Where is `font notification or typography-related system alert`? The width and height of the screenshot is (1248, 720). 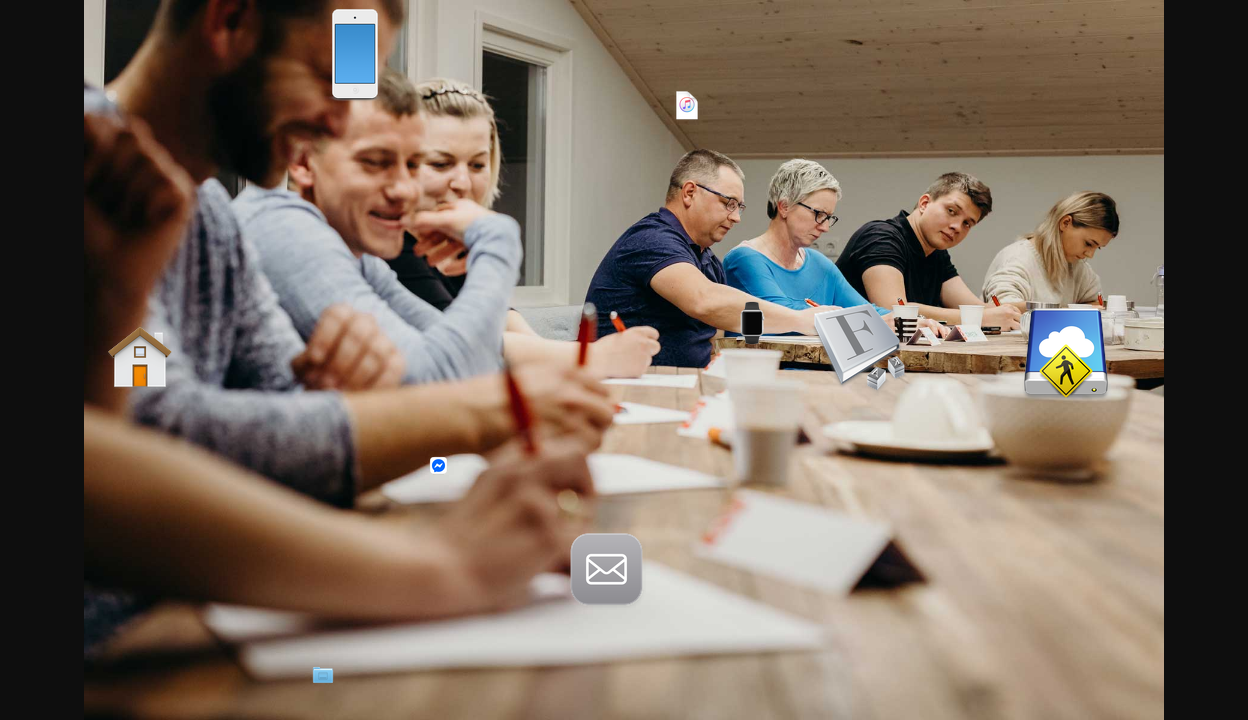
font notification or typography-related system alert is located at coordinates (859, 345).